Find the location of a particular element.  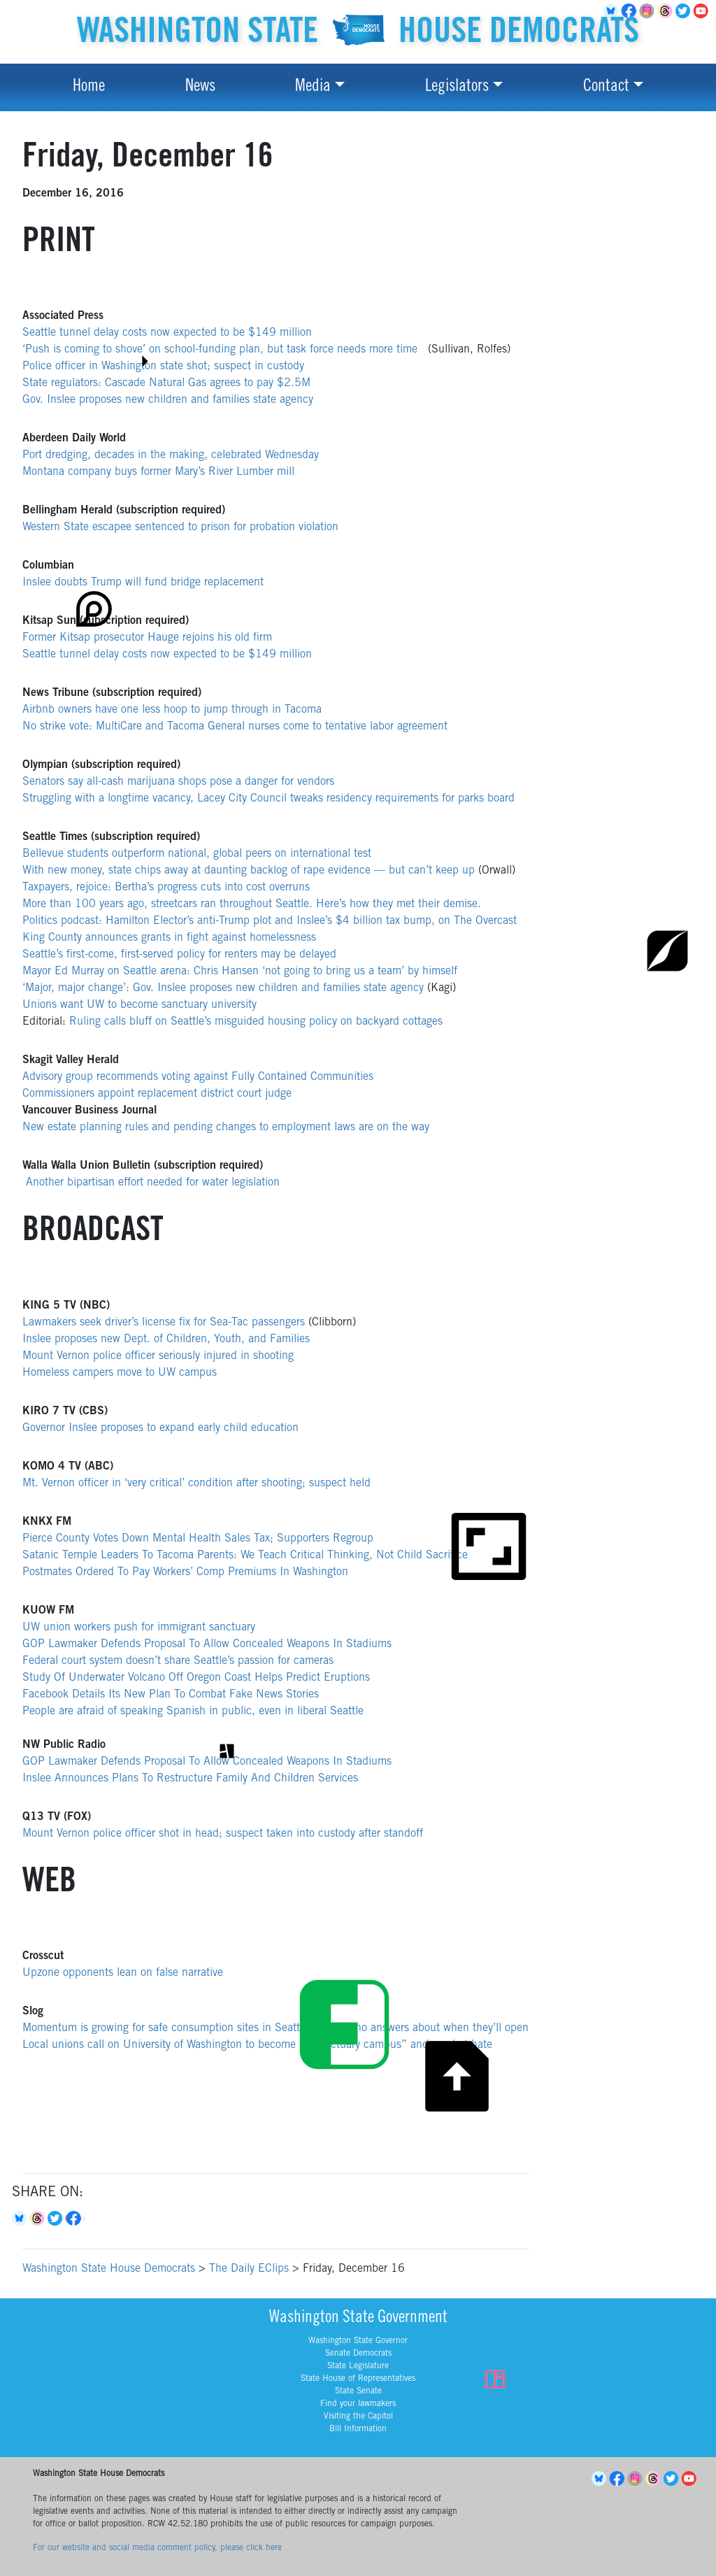

upload a file or document is located at coordinates (457, 2076).